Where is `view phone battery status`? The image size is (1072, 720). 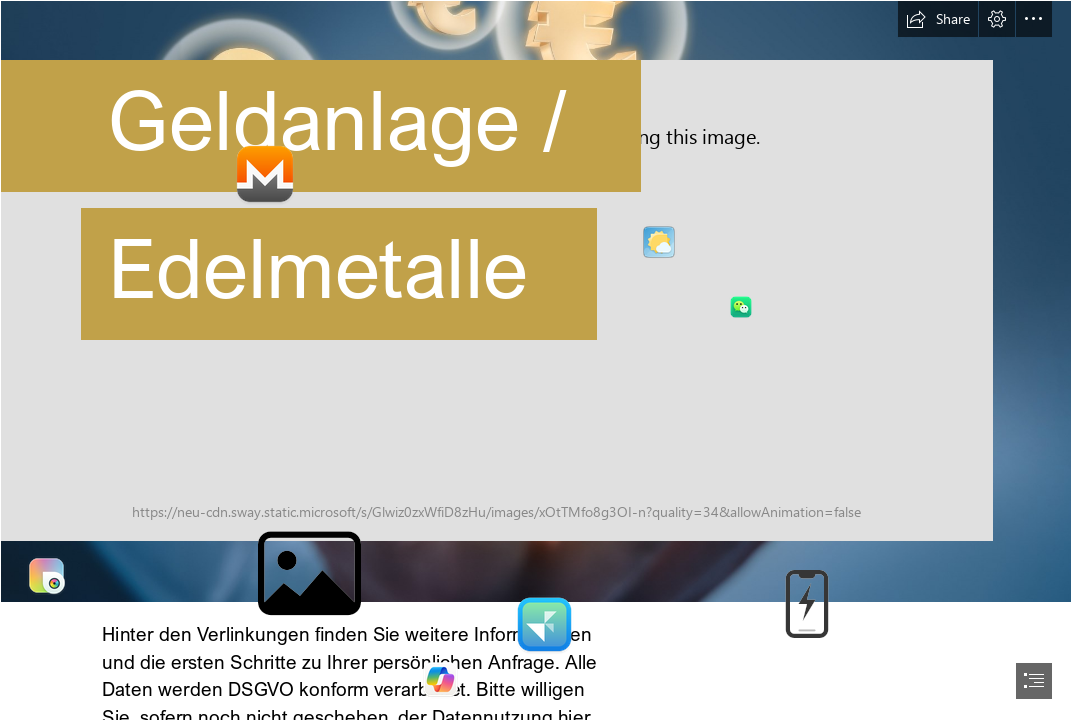
view phone battery status is located at coordinates (807, 604).